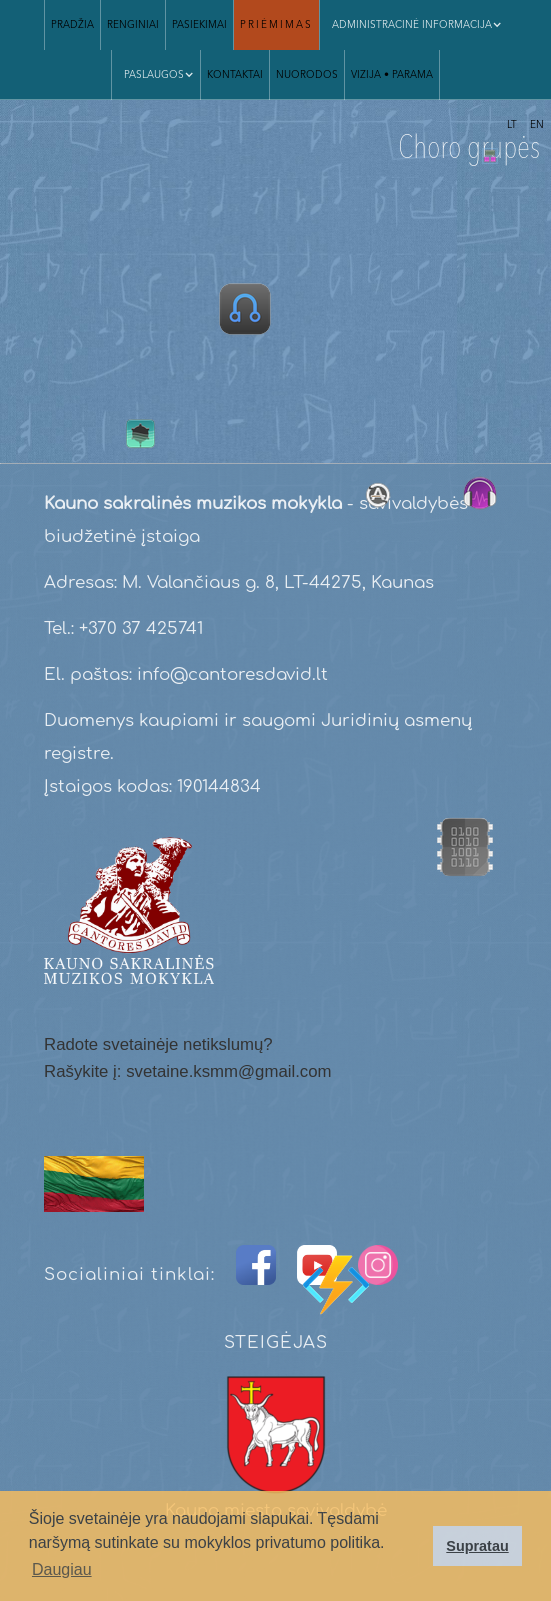  I want to click on audio output device connected, so click(480, 493).